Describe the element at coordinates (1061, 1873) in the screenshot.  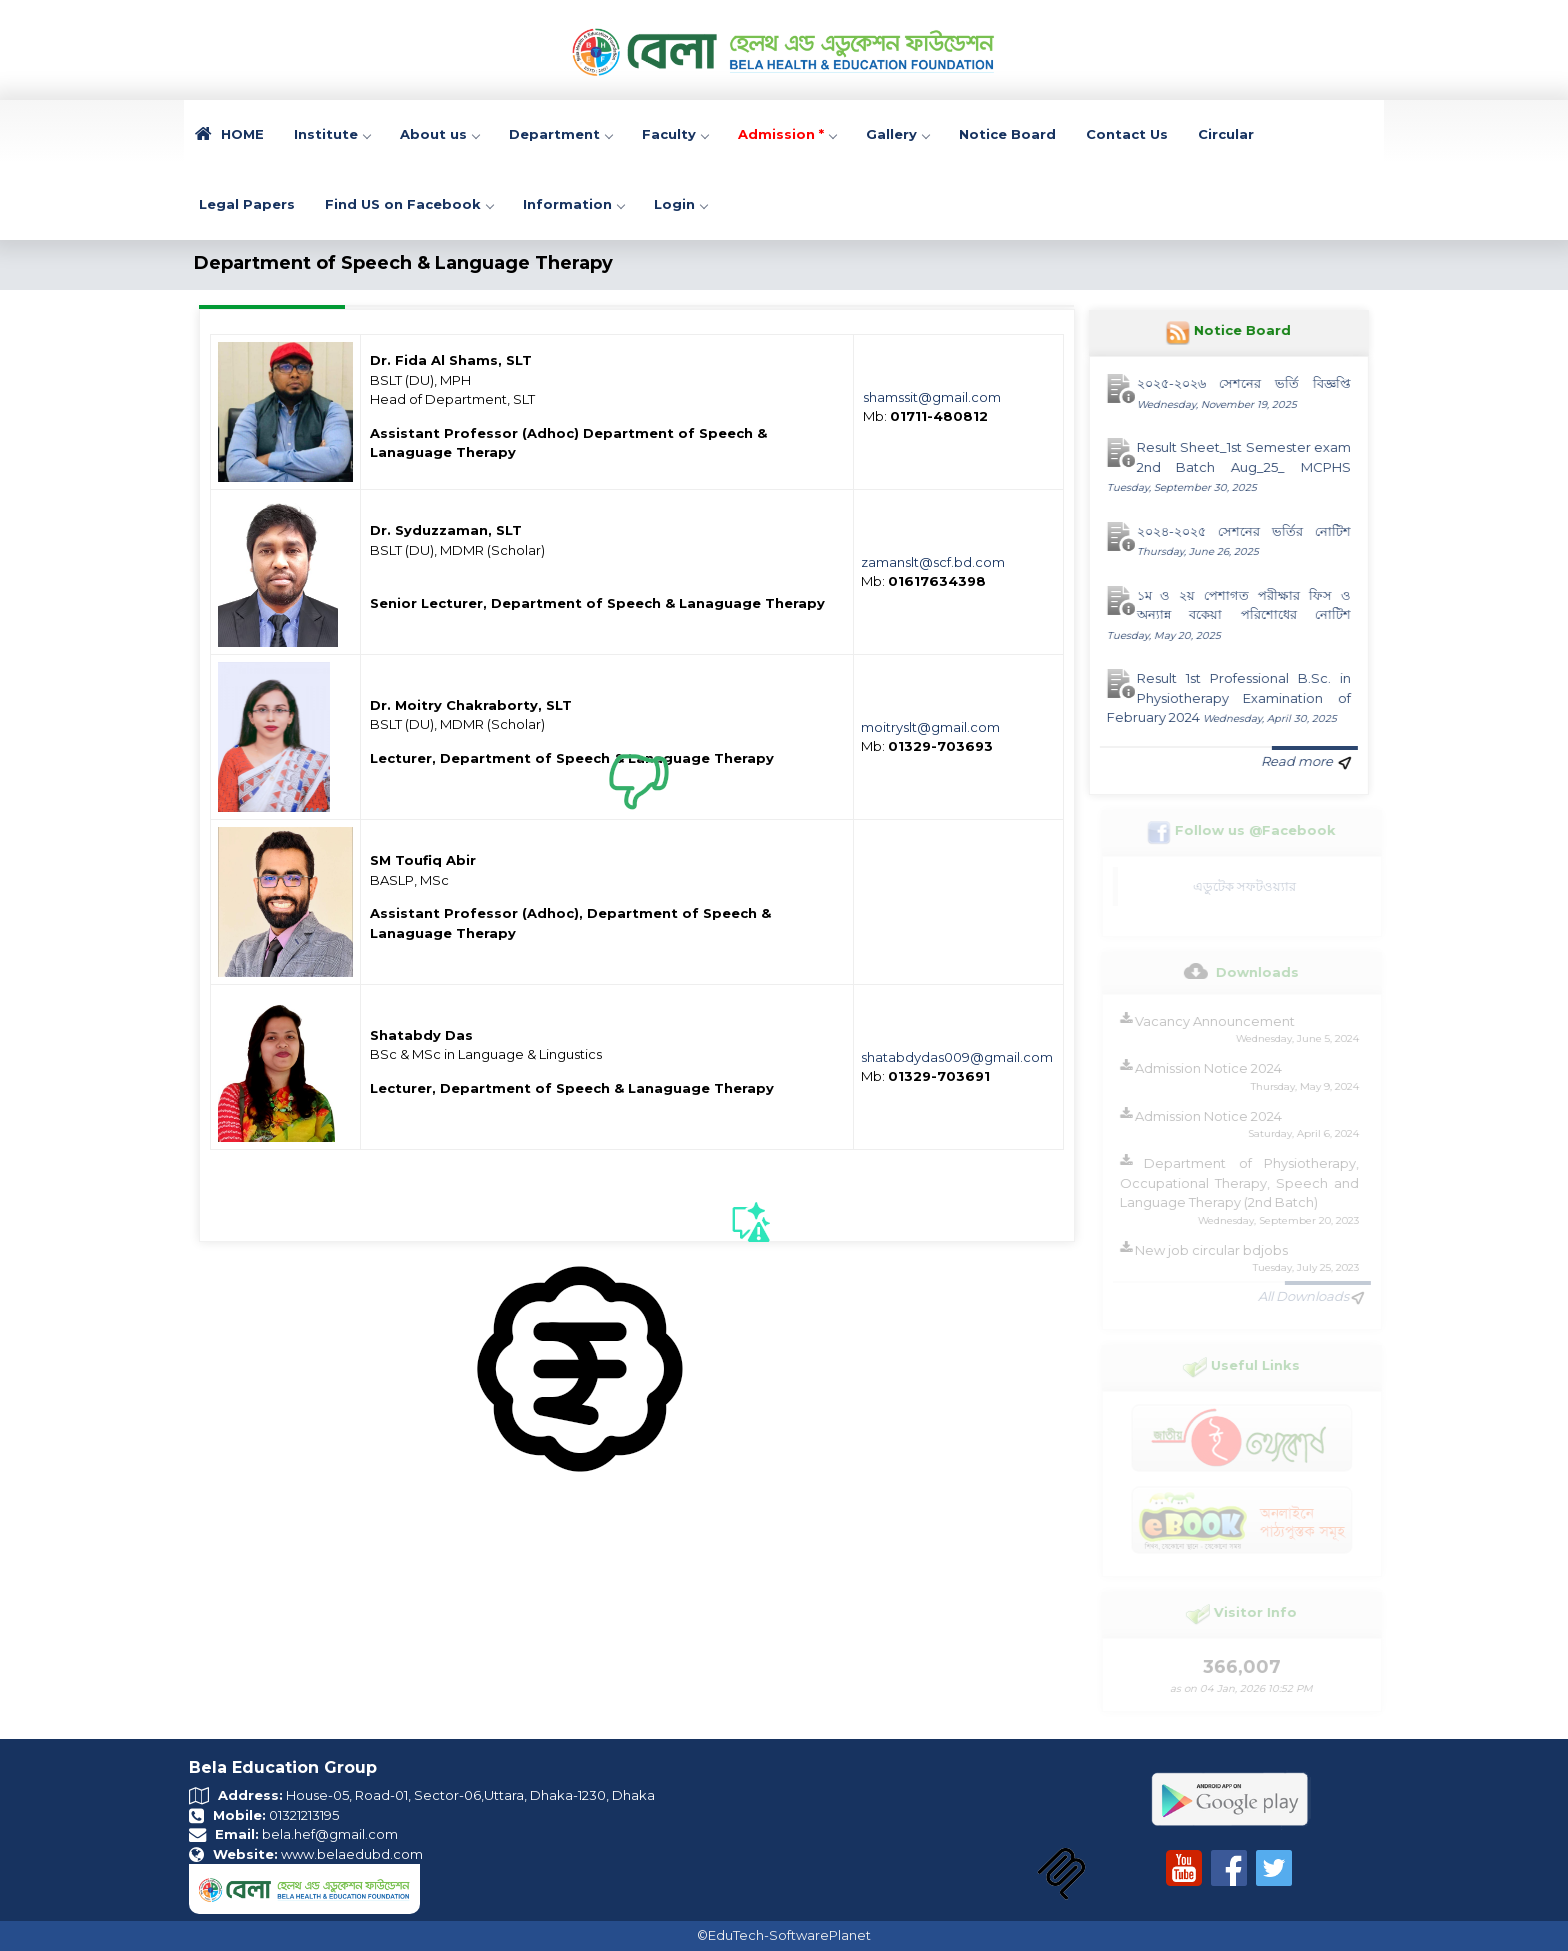
I see `connect to model context protocol services` at that location.